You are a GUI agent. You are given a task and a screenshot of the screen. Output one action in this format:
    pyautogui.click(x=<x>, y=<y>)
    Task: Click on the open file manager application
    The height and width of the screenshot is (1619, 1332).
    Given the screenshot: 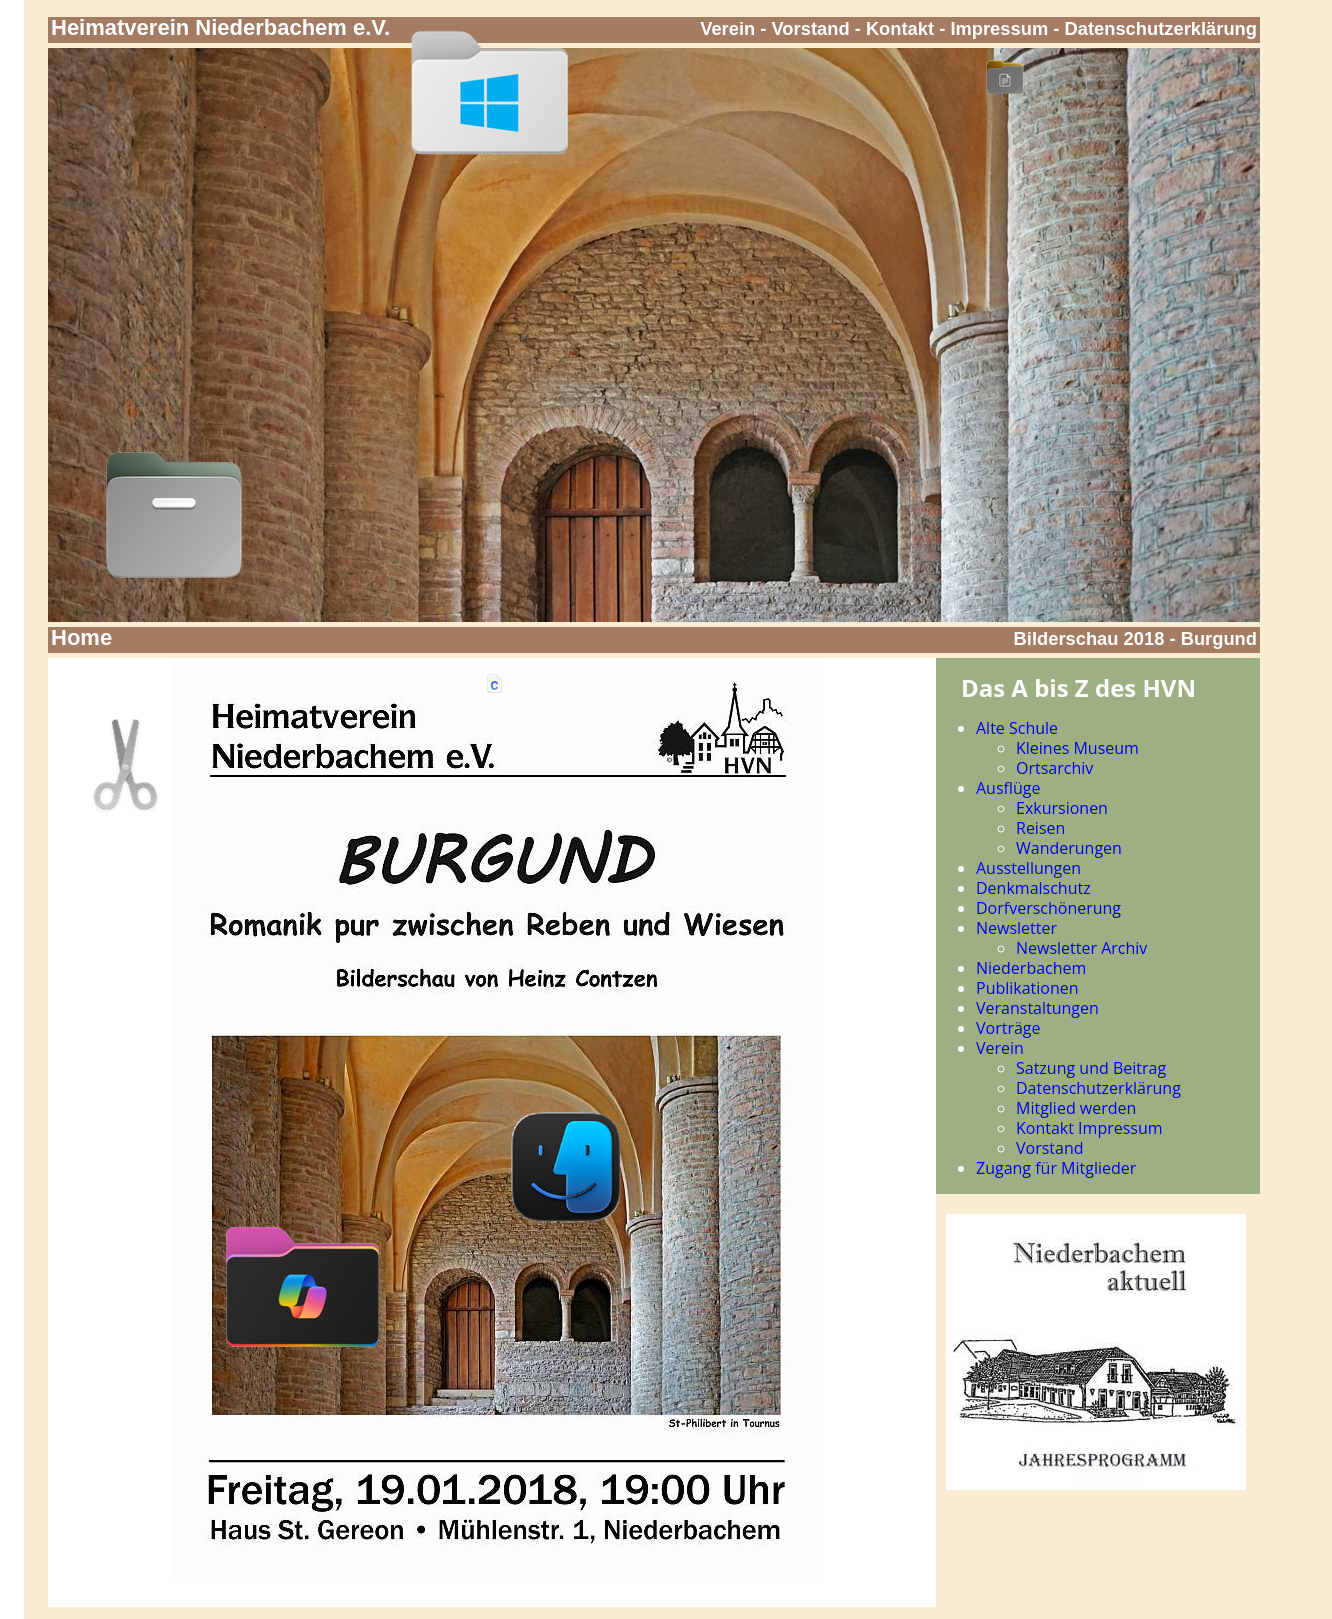 What is the action you would take?
    pyautogui.click(x=174, y=515)
    